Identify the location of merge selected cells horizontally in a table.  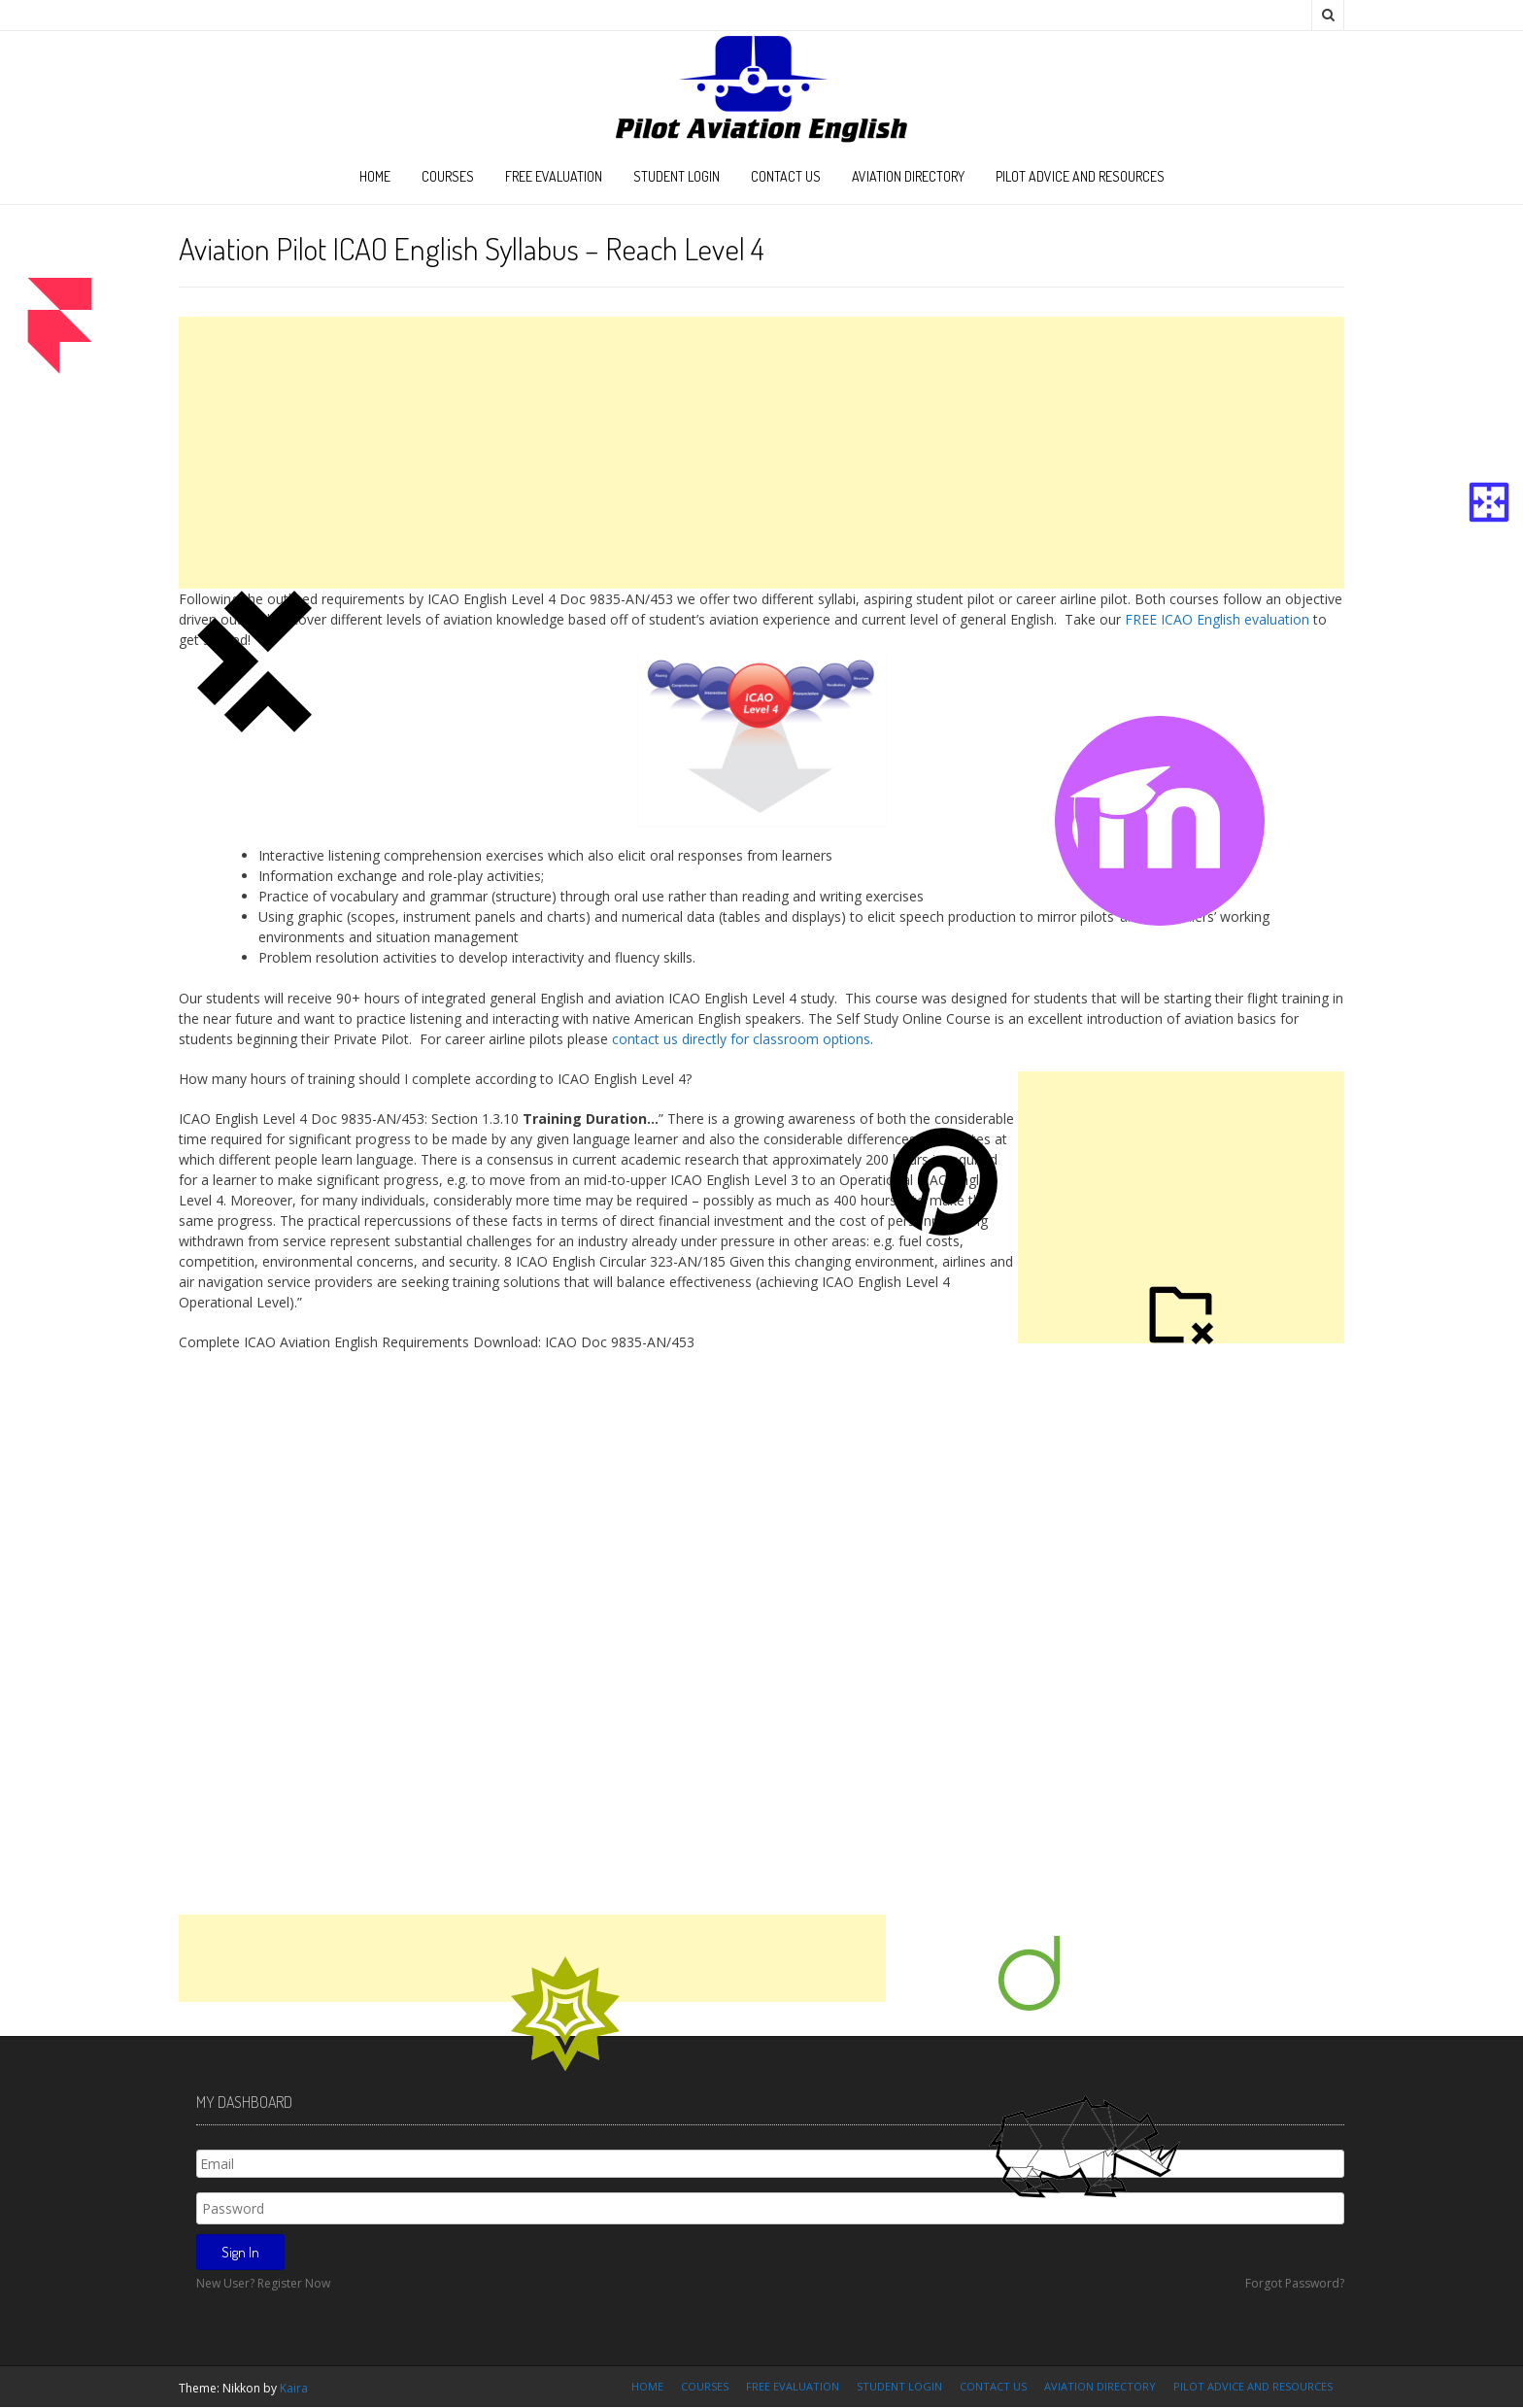
(1489, 502).